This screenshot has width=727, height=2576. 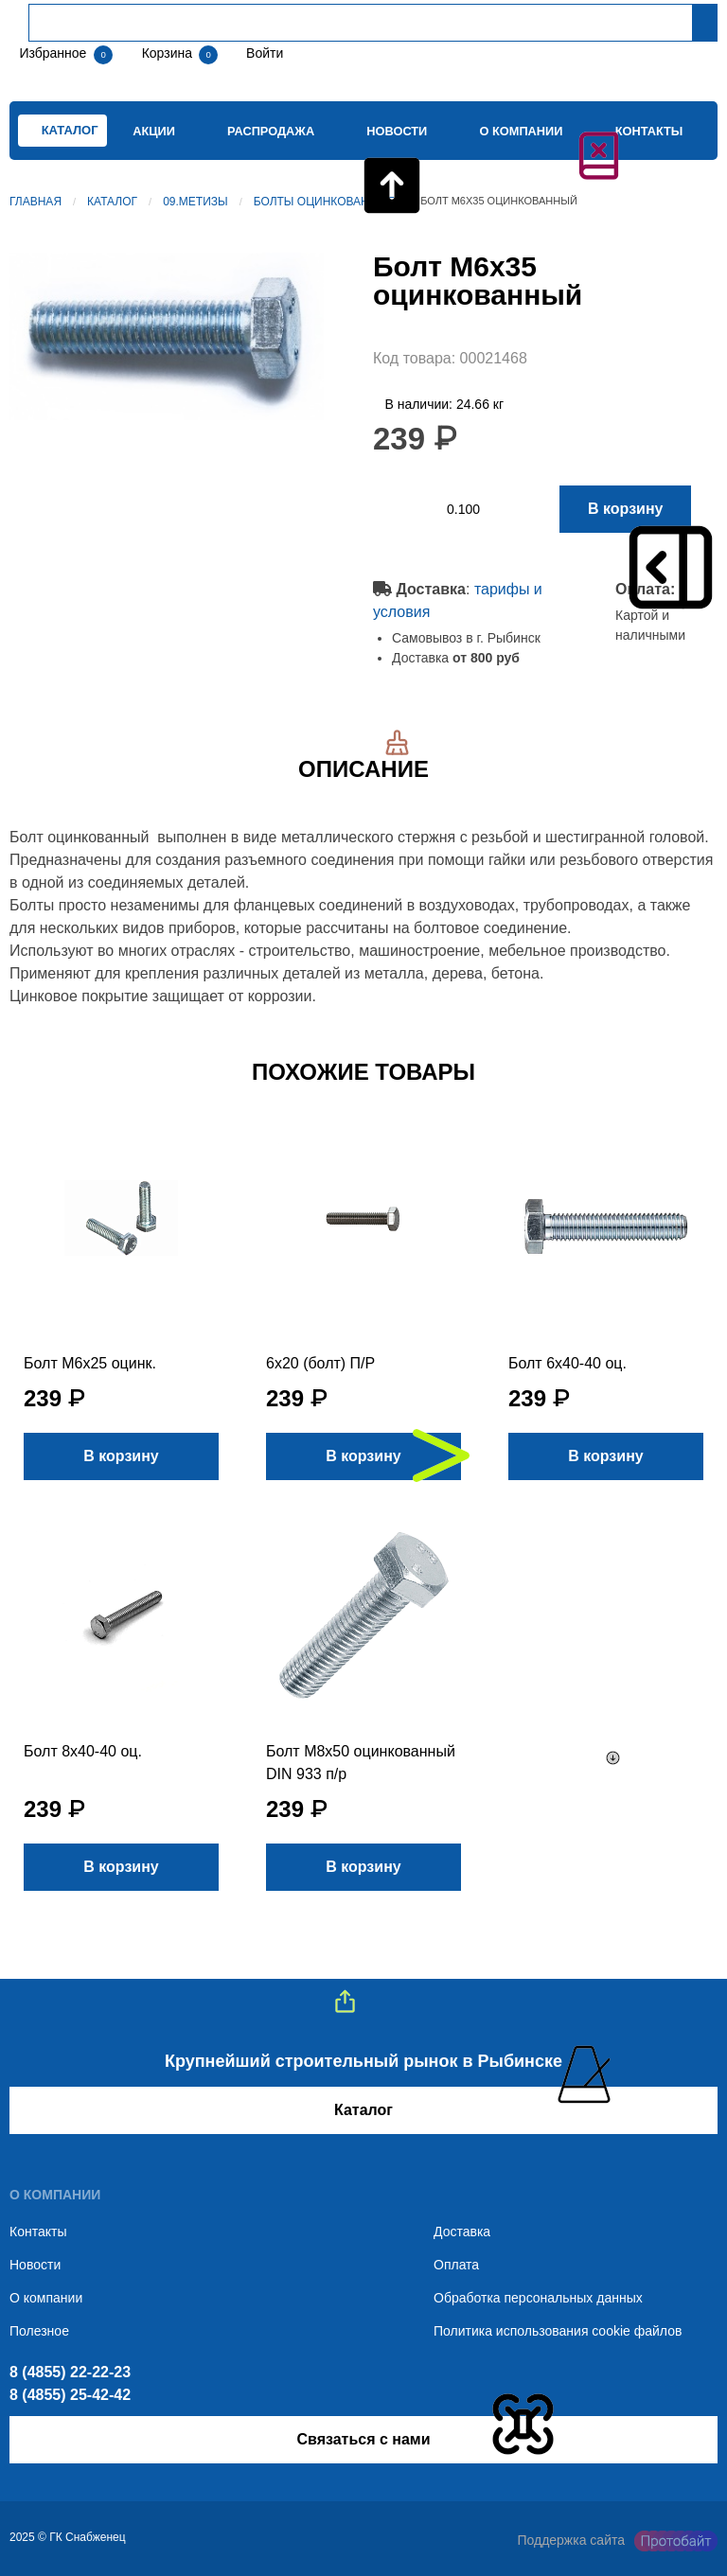 I want to click on access drone controls, so click(x=523, y=2424).